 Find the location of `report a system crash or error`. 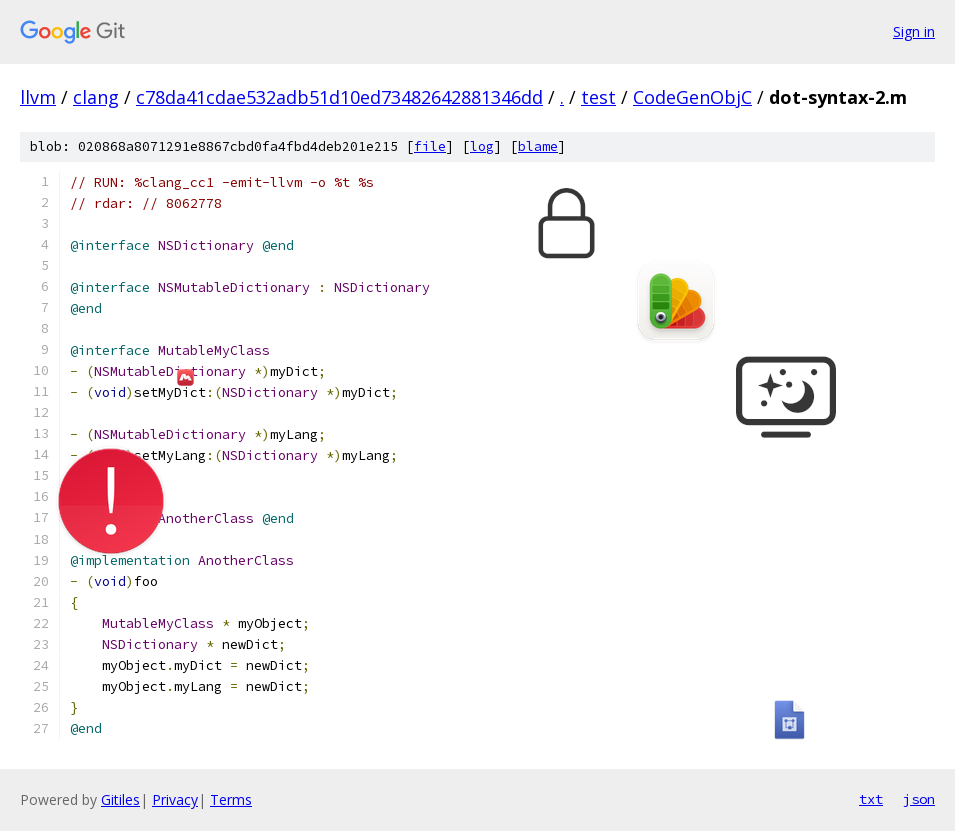

report a system crash or error is located at coordinates (111, 501).